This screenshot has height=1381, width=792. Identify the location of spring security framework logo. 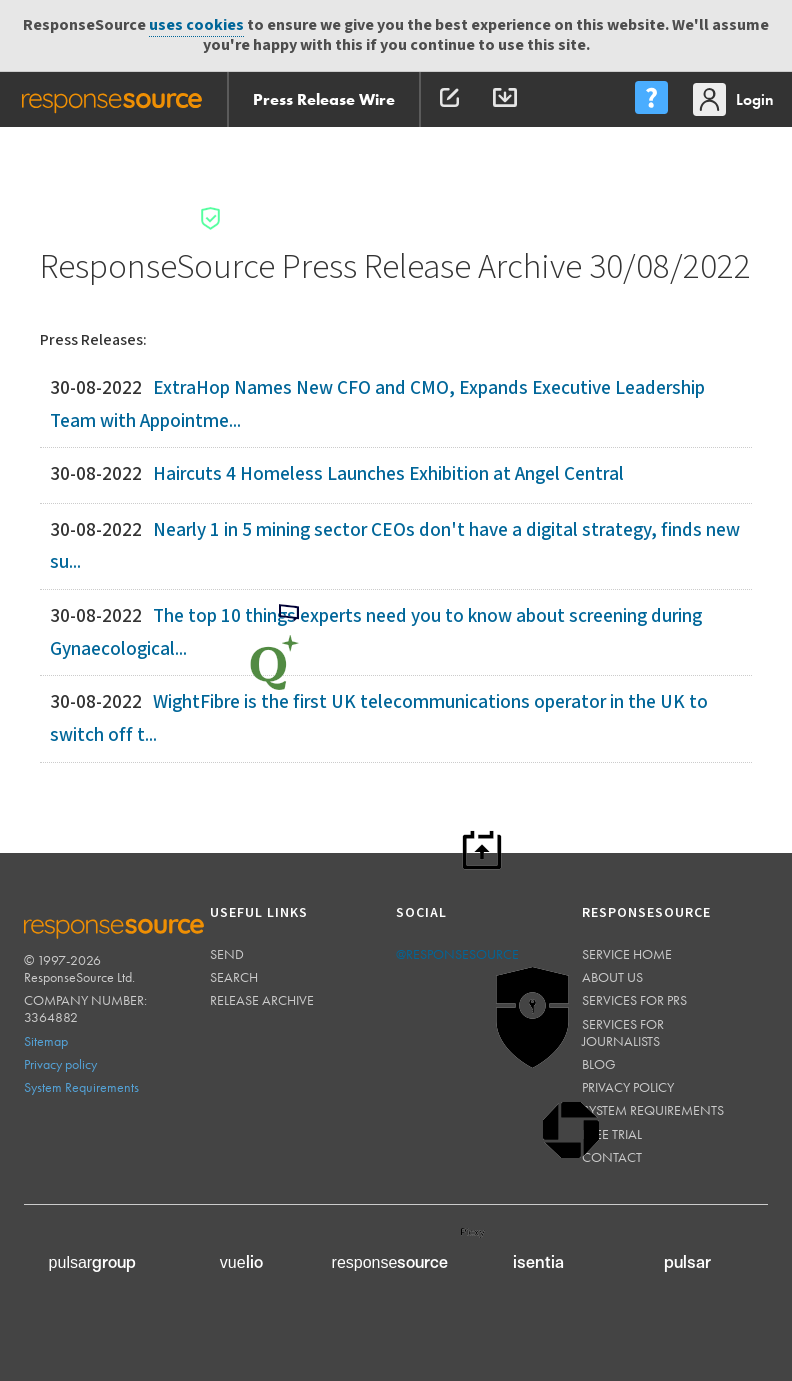
(532, 1017).